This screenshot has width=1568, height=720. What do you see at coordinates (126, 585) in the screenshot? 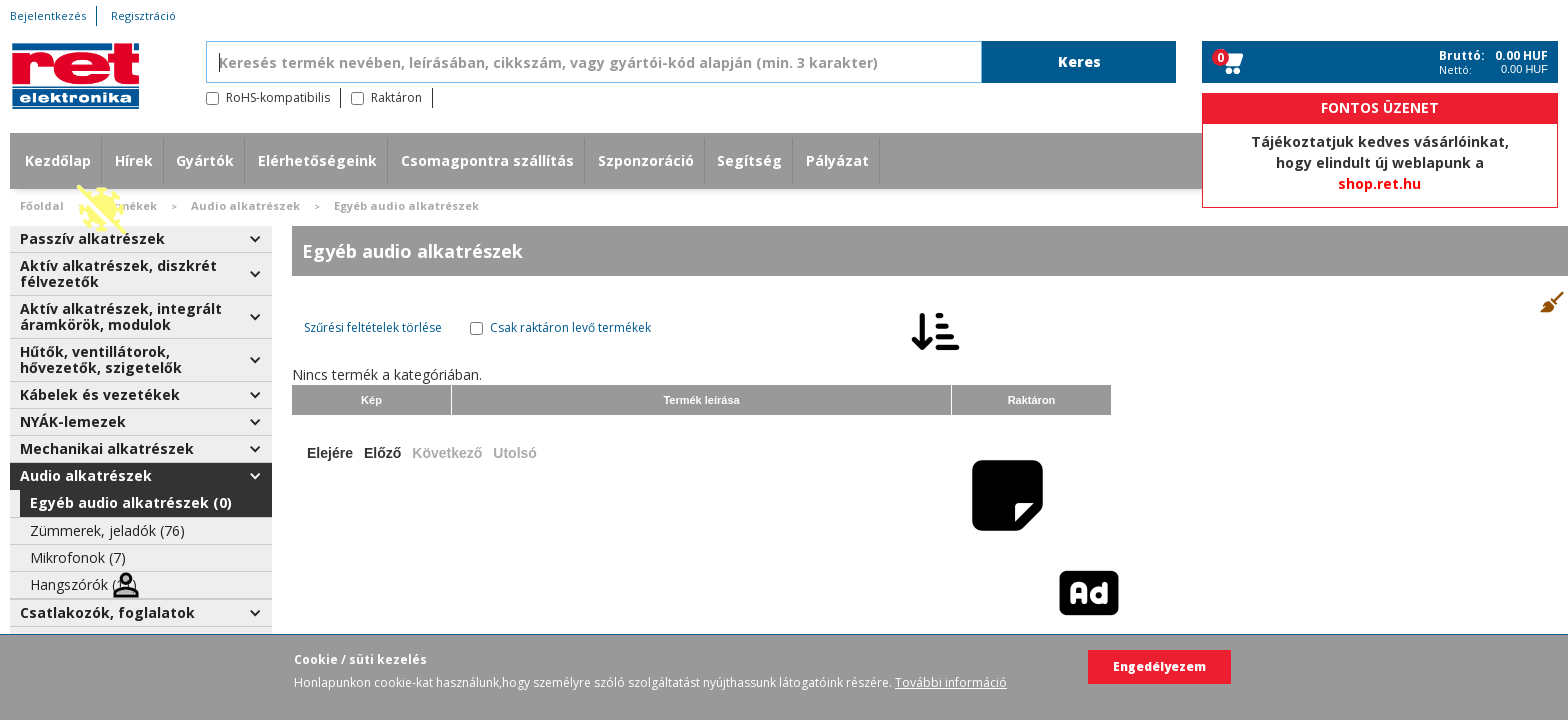
I see `view your profile` at bounding box center [126, 585].